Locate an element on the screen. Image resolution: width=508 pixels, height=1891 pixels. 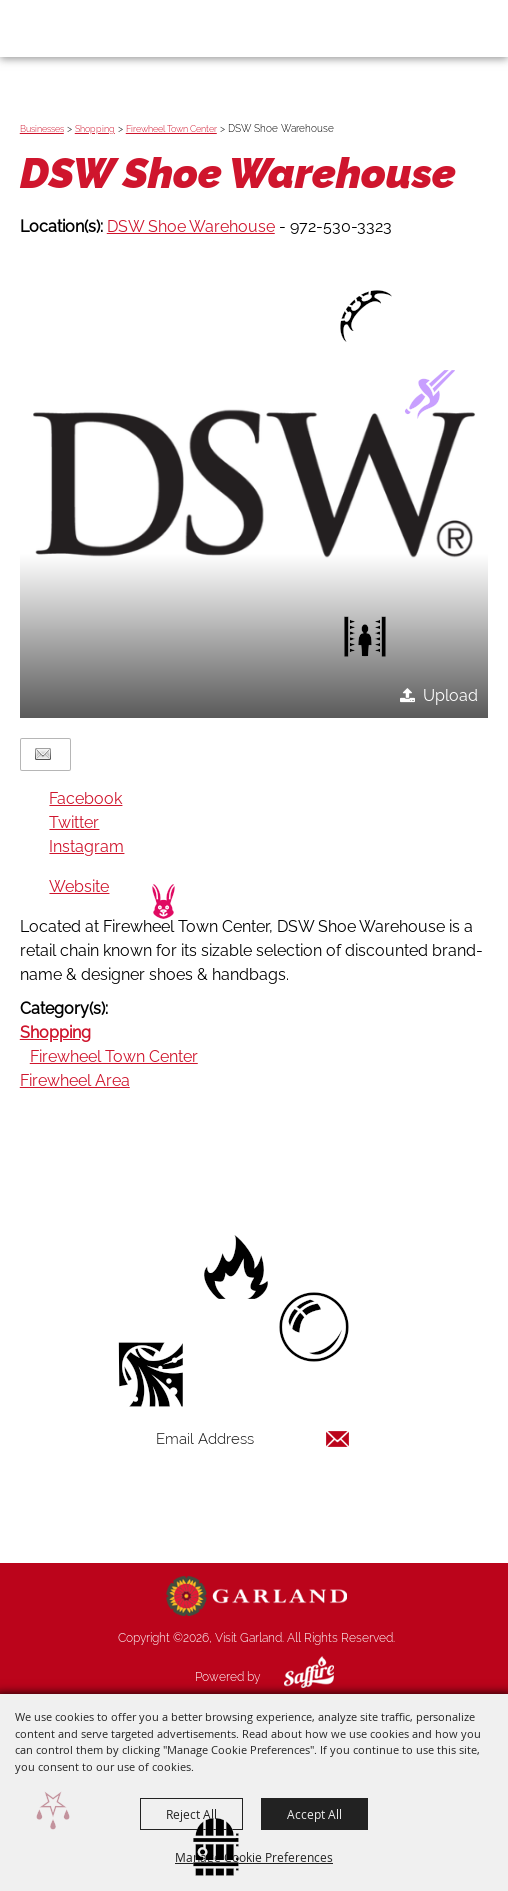
indicates trending or popular content is located at coordinates (236, 1267).